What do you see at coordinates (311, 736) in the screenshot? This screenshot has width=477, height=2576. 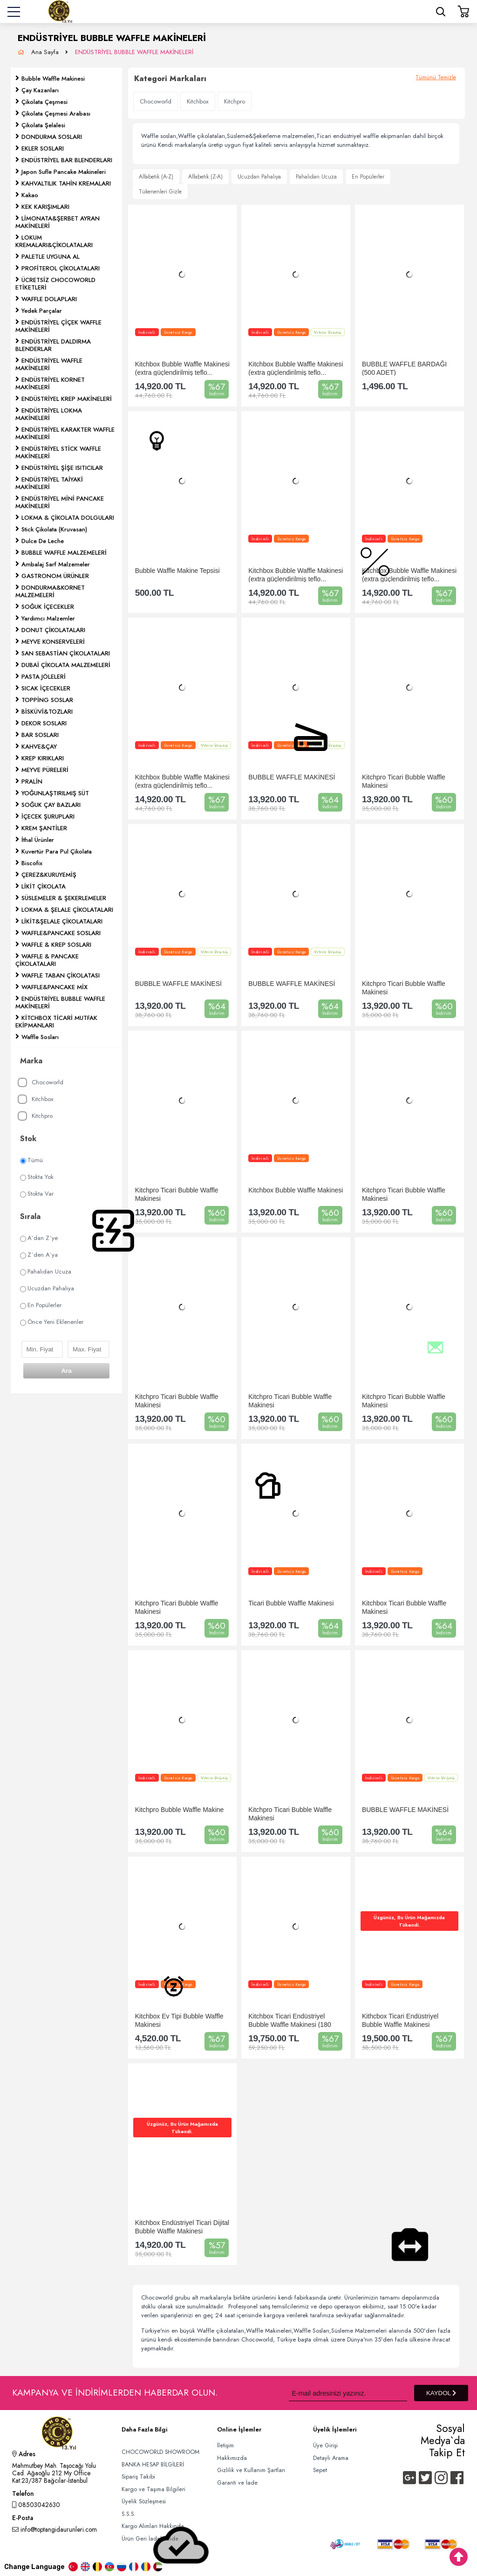 I see `scan a document or image` at bounding box center [311, 736].